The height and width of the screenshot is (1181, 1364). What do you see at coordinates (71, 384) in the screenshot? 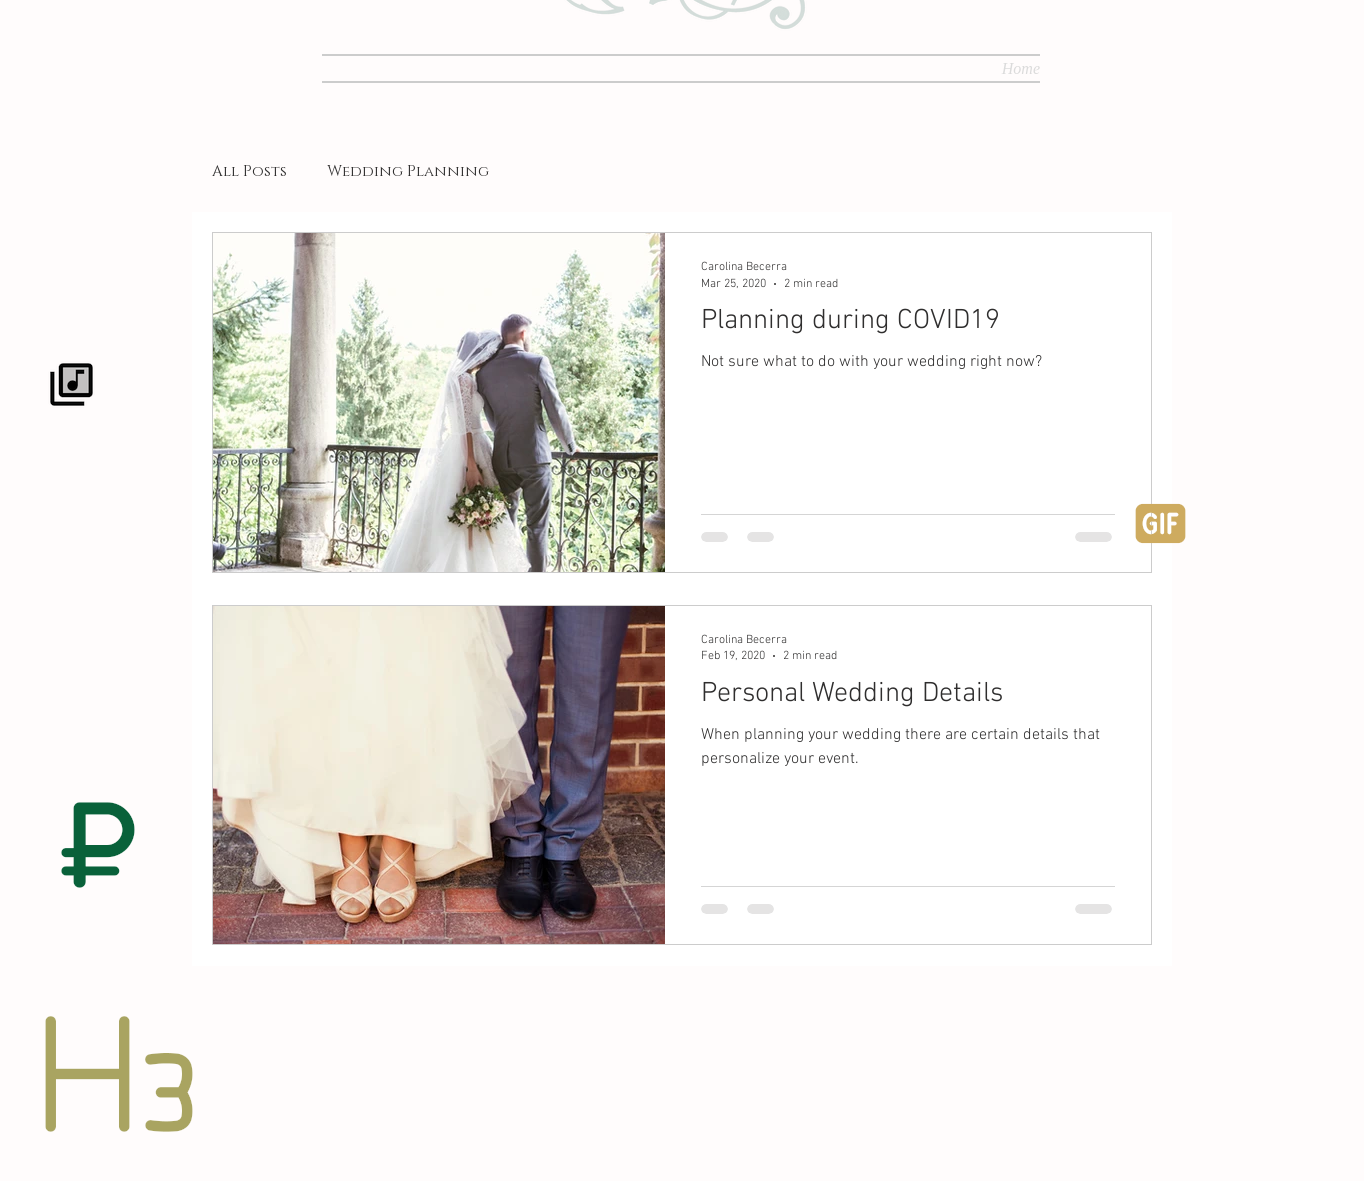
I see `access your music library` at bounding box center [71, 384].